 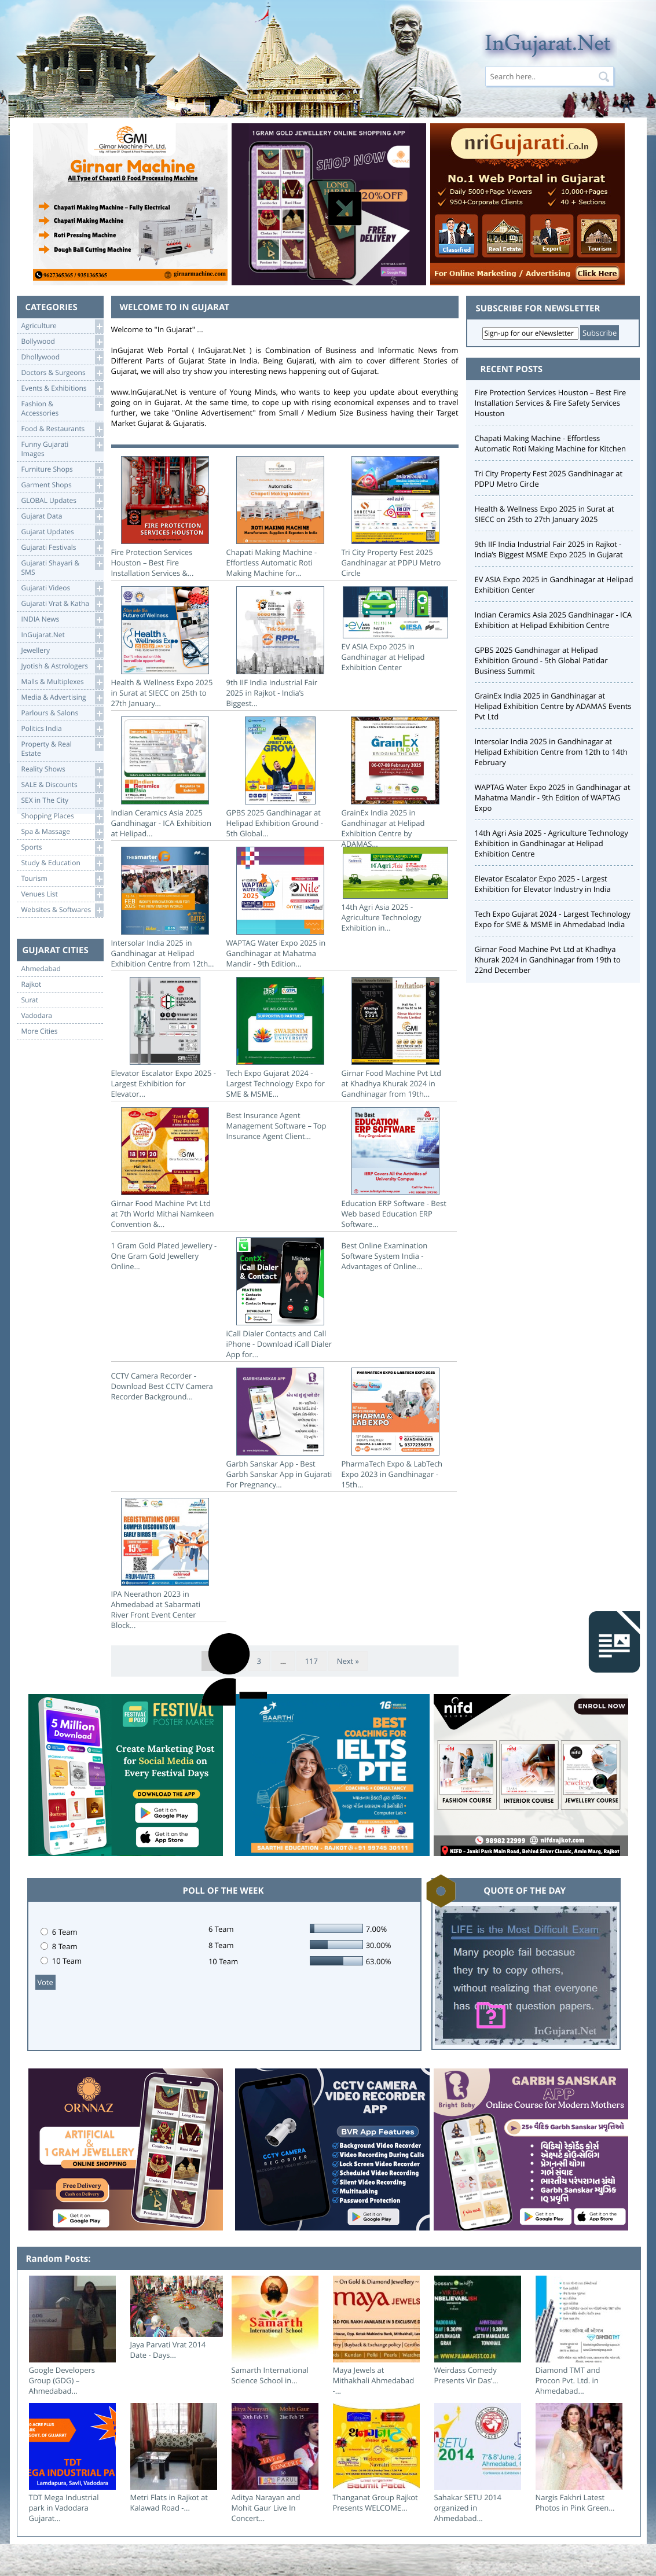 I want to click on remove a user or contact, so click(x=229, y=1671).